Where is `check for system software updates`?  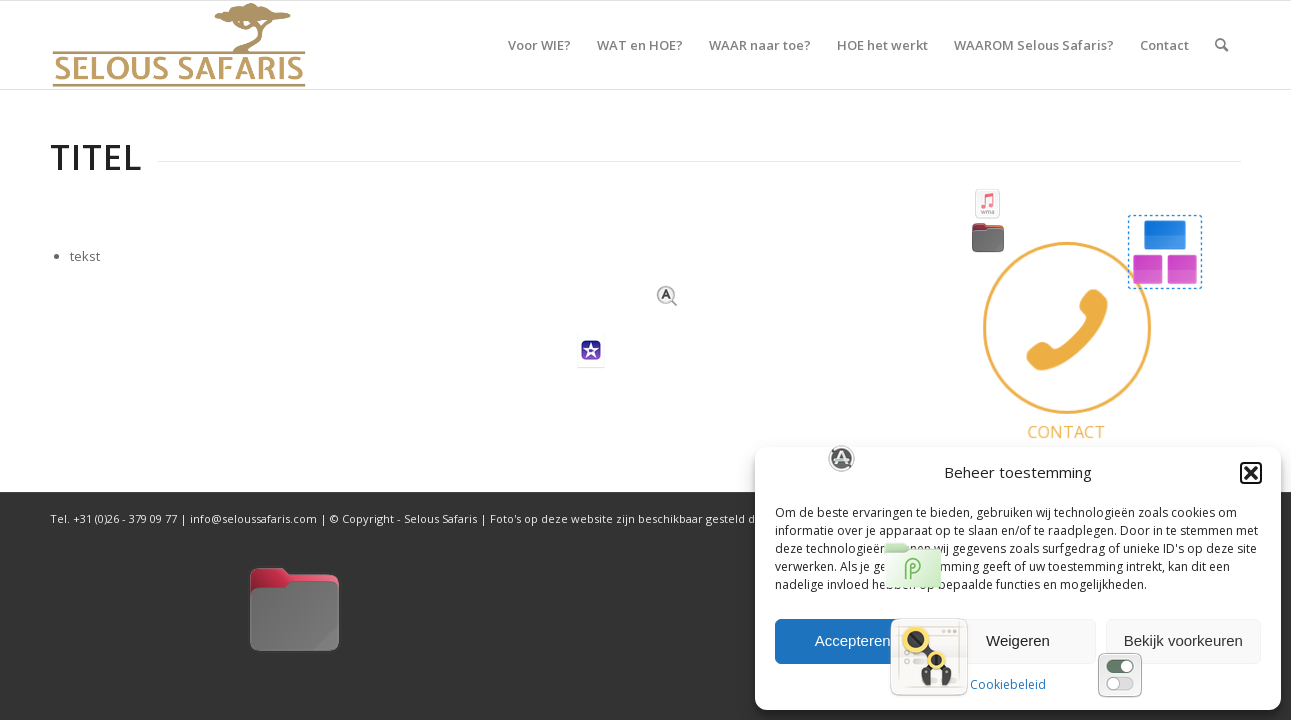
check for system software updates is located at coordinates (841, 458).